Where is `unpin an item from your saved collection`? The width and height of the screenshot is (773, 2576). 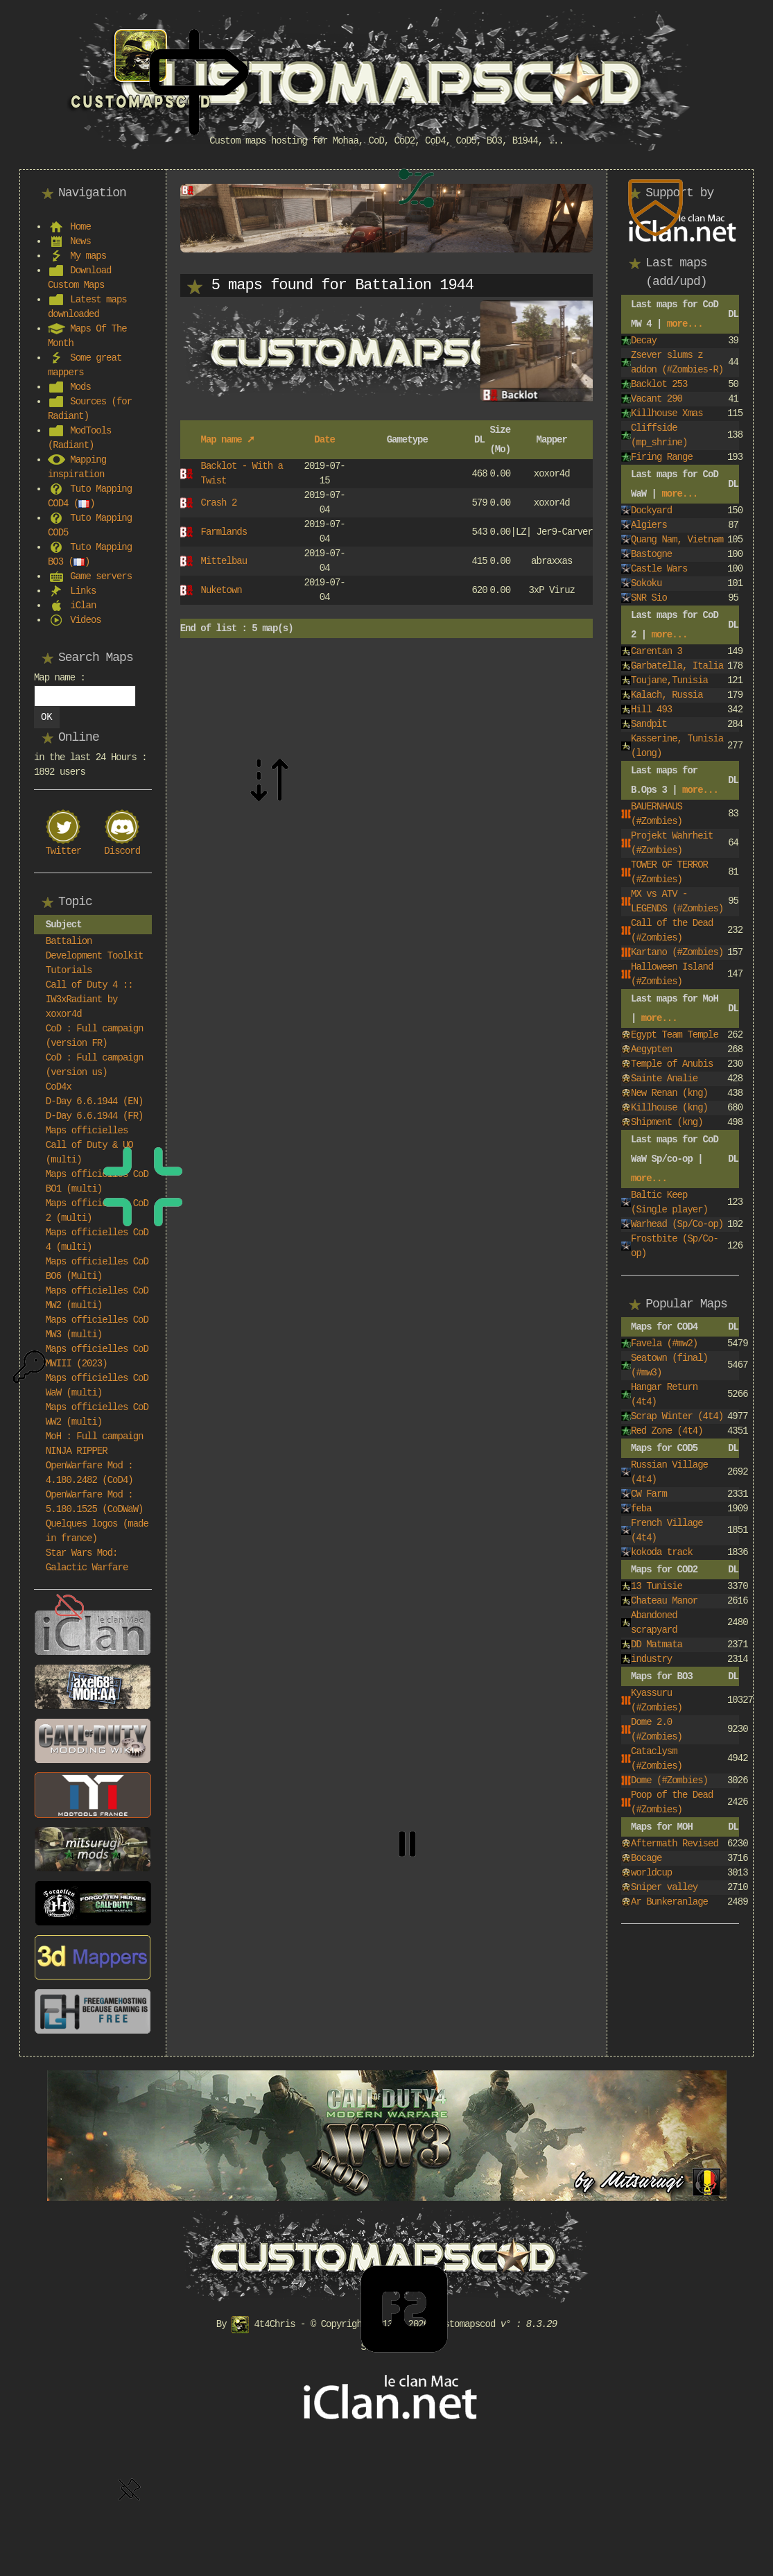
unpin an item from your saved collection is located at coordinates (129, 2490).